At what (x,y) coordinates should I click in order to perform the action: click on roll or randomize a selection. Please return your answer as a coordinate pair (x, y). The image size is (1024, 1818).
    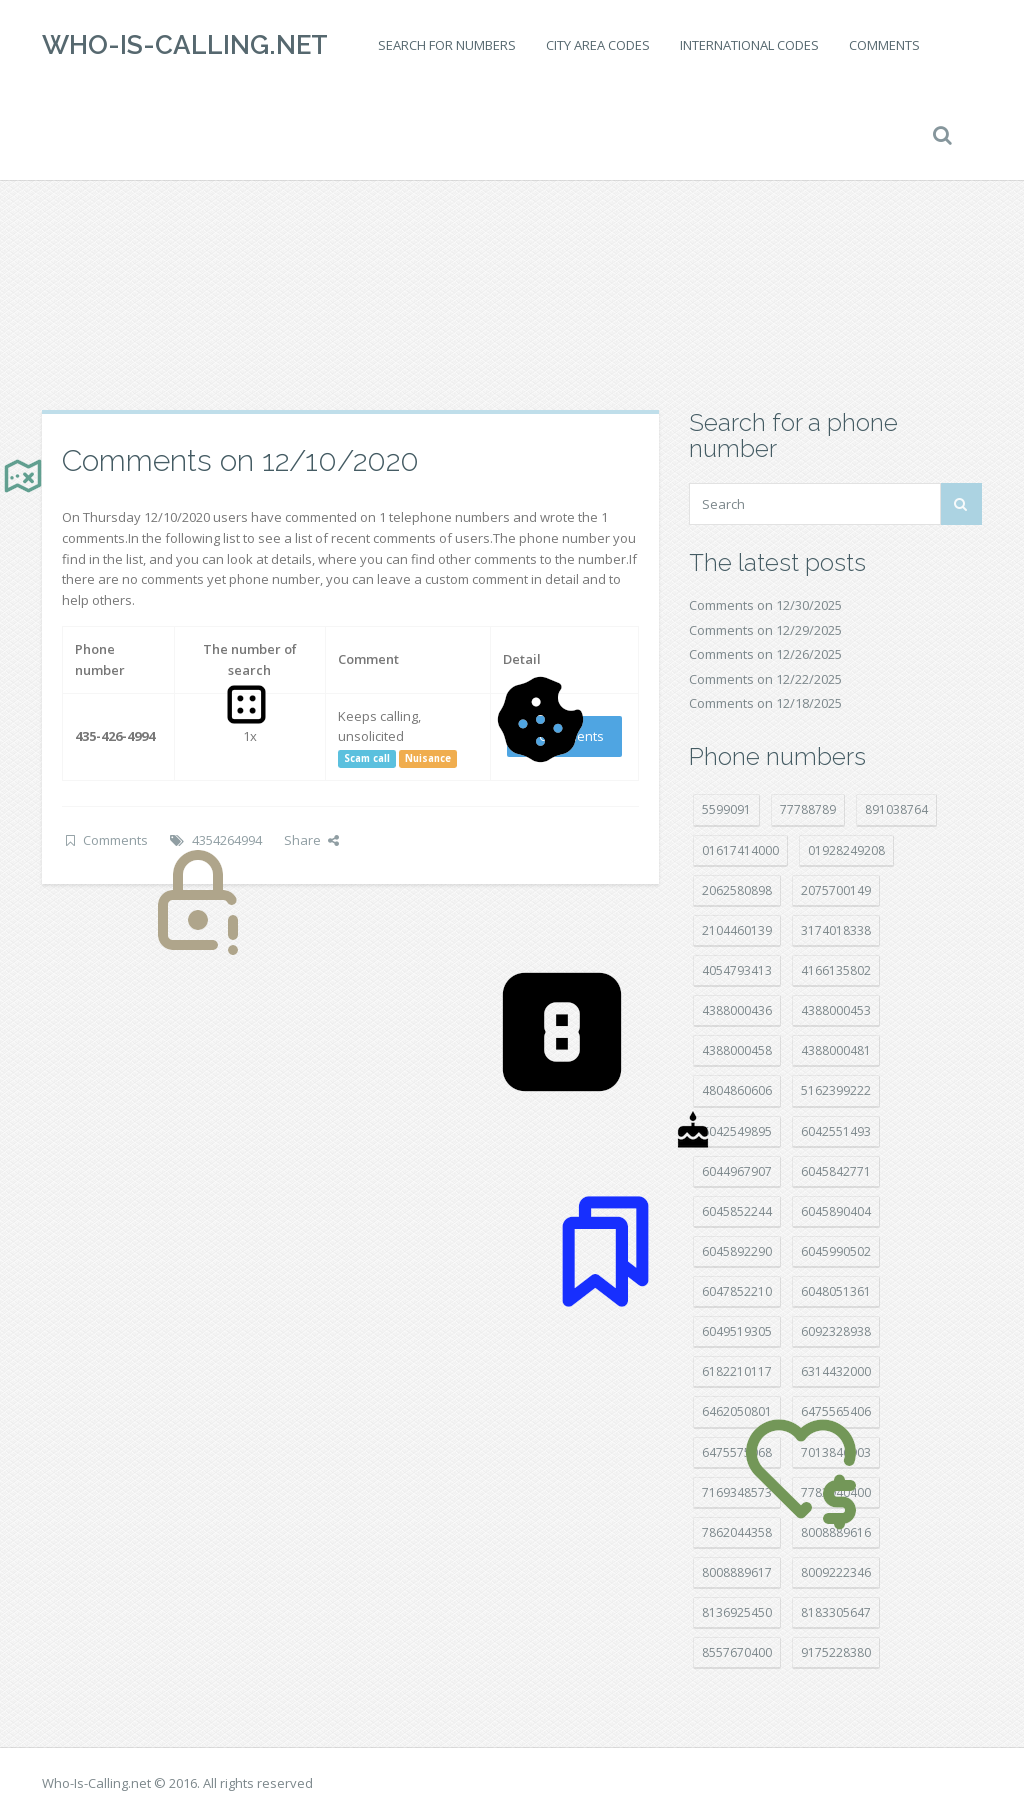
    Looking at the image, I should click on (246, 704).